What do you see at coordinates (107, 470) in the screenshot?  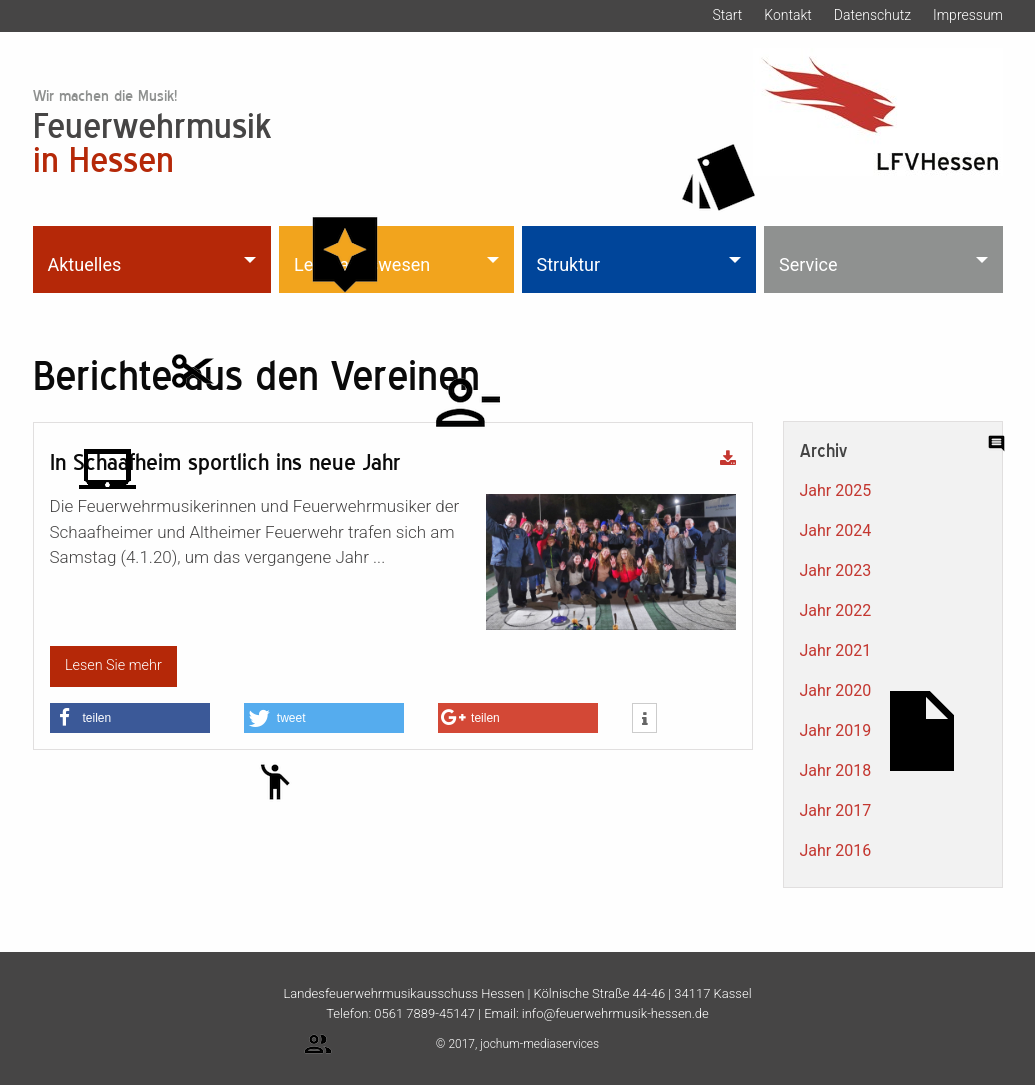 I see `switch to desktop view` at bounding box center [107, 470].